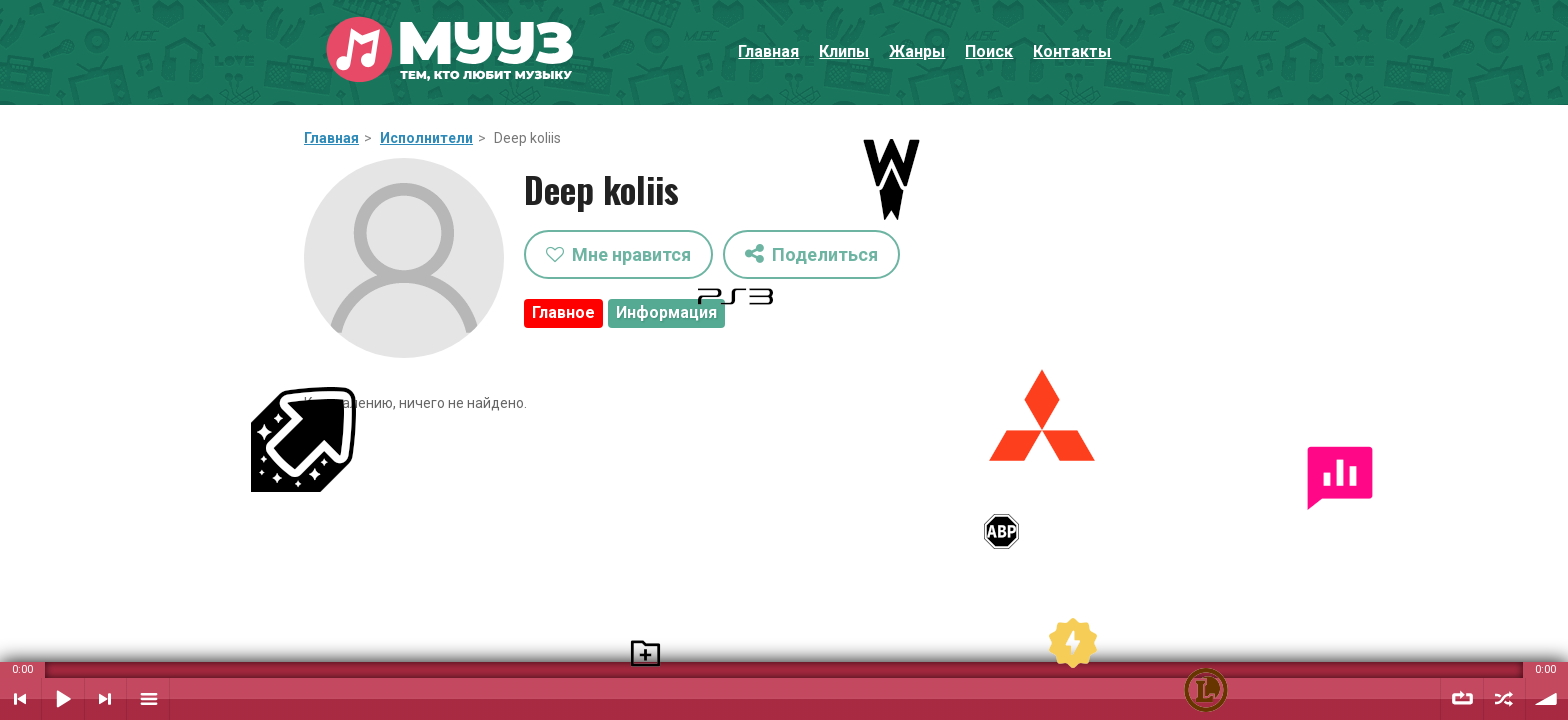 The width and height of the screenshot is (1568, 720). Describe the element at coordinates (303, 439) in the screenshot. I see `open imgur app` at that location.